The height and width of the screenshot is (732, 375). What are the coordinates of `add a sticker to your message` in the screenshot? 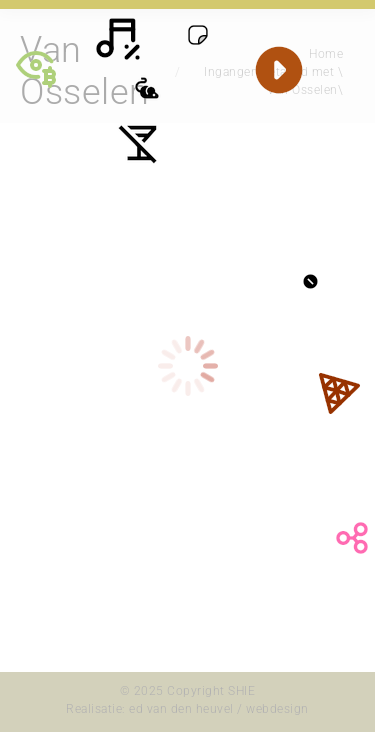 It's located at (198, 35).